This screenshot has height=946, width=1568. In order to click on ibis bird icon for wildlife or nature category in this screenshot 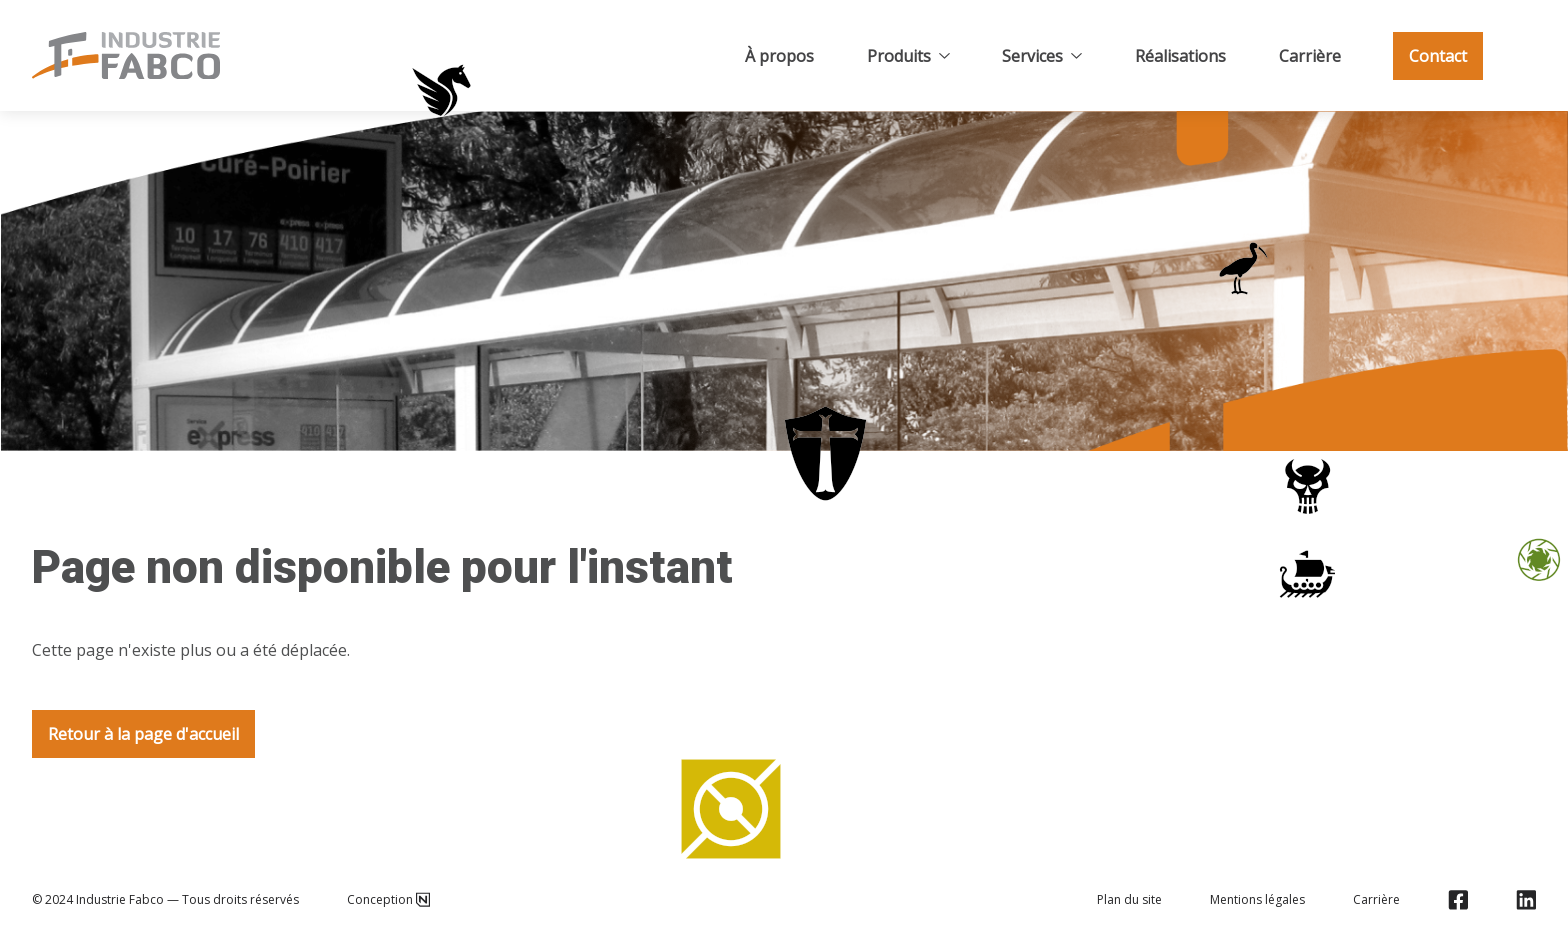, I will do `click(1243, 268)`.